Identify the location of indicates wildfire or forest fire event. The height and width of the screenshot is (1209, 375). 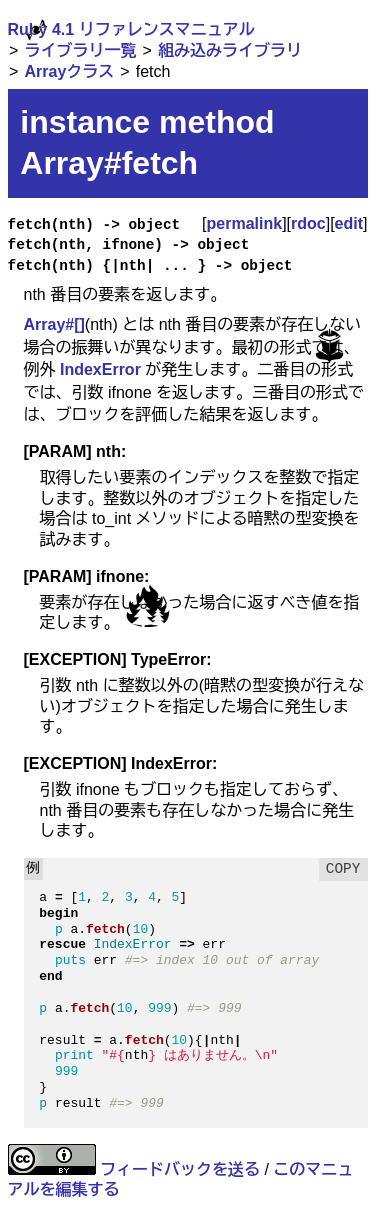
(148, 606).